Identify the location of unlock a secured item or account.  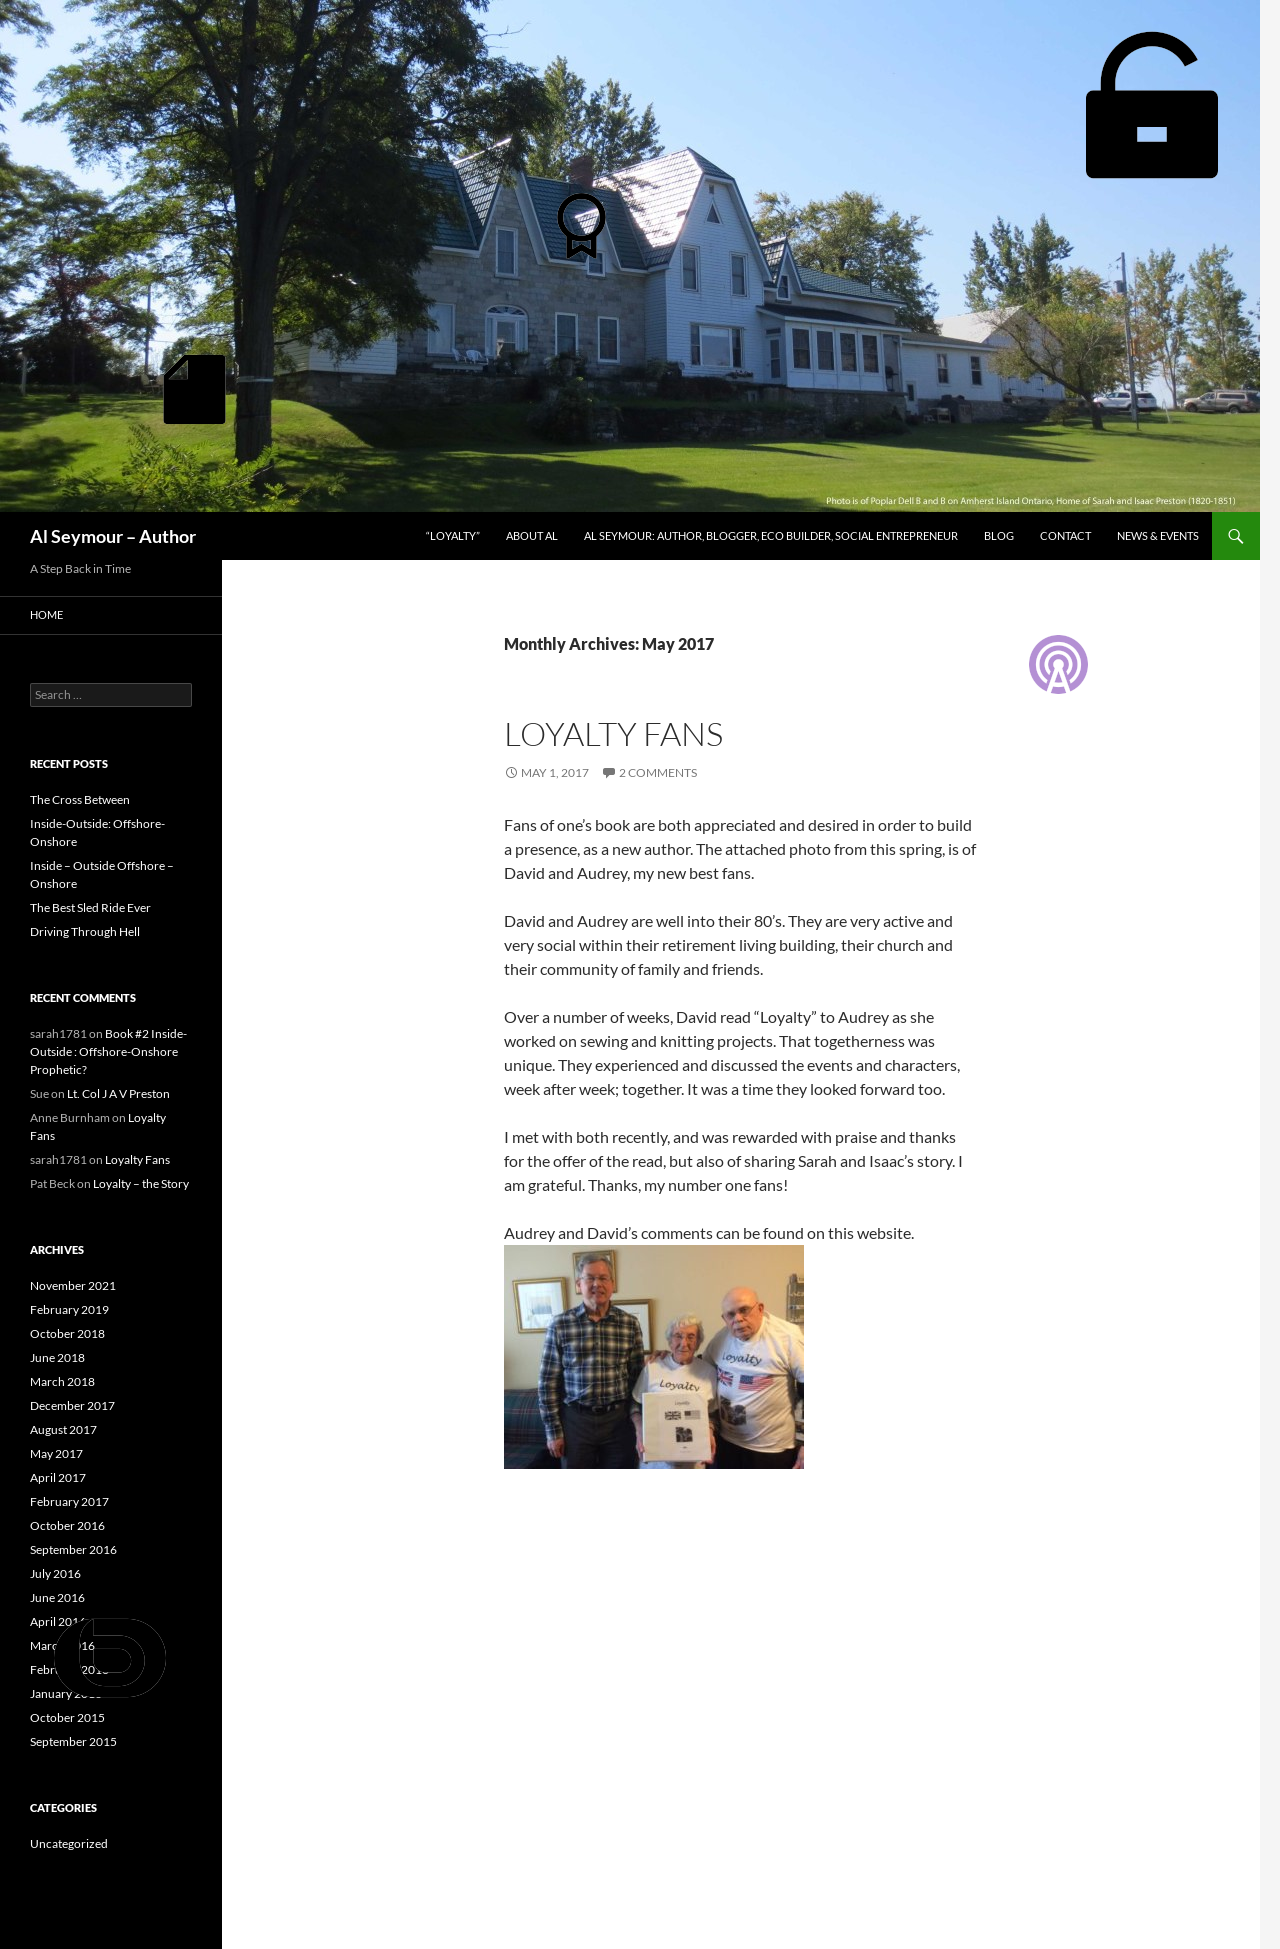
(1152, 105).